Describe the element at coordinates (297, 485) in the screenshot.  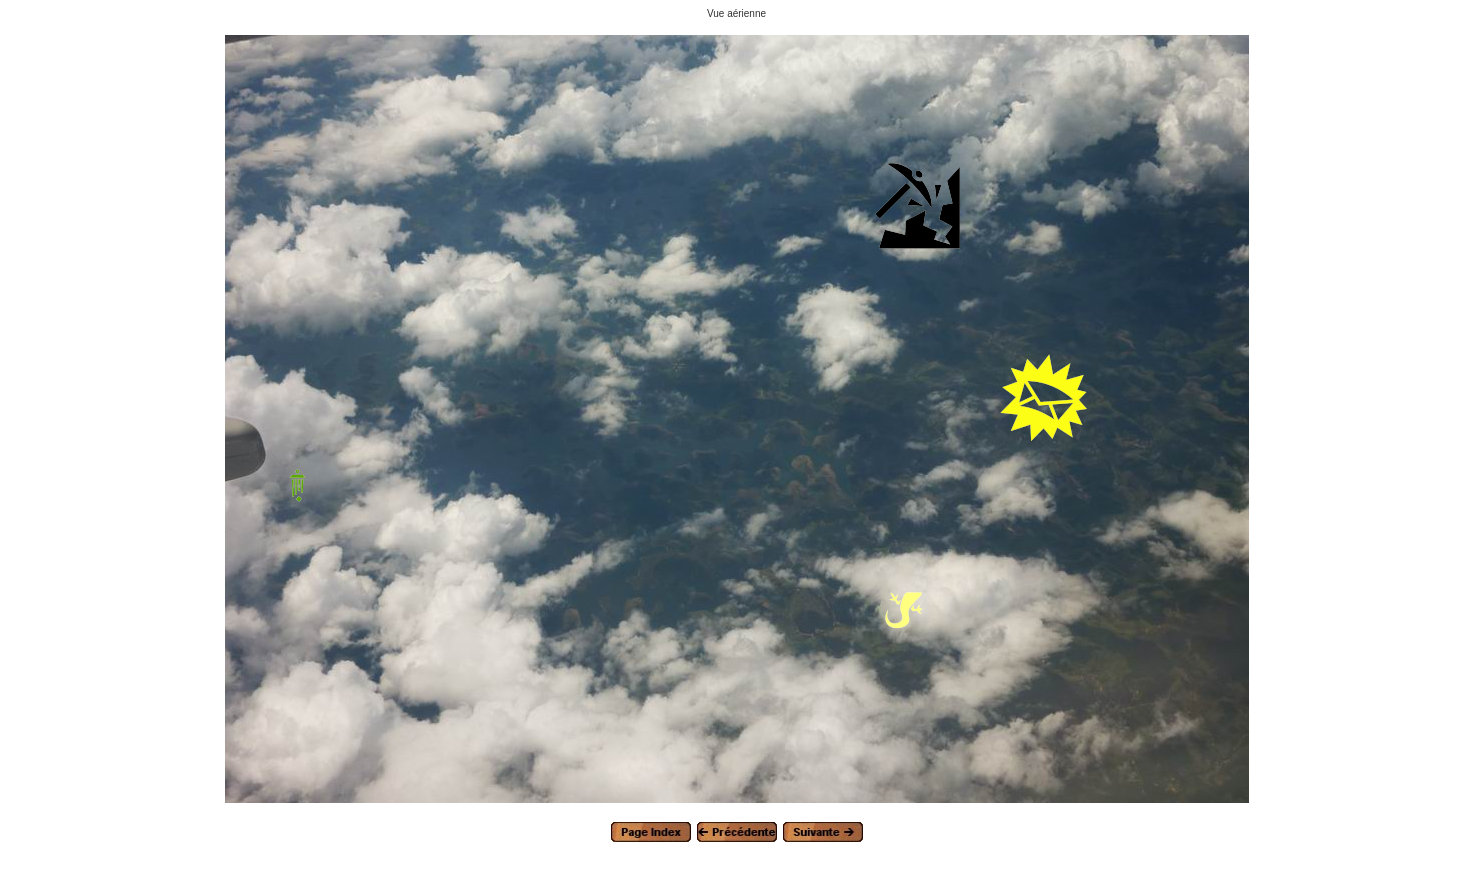
I see `decorative windchimes element for a game interface` at that location.